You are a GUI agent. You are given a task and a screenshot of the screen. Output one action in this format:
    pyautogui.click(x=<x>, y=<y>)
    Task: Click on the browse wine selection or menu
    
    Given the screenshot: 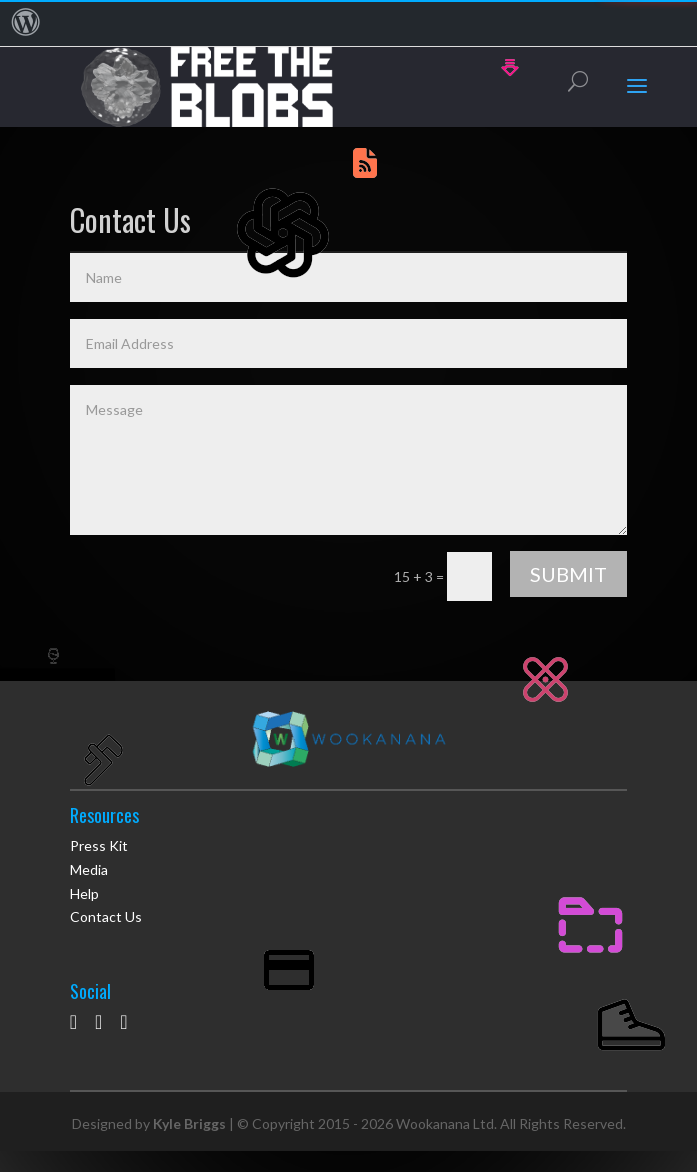 What is the action you would take?
    pyautogui.click(x=53, y=655)
    